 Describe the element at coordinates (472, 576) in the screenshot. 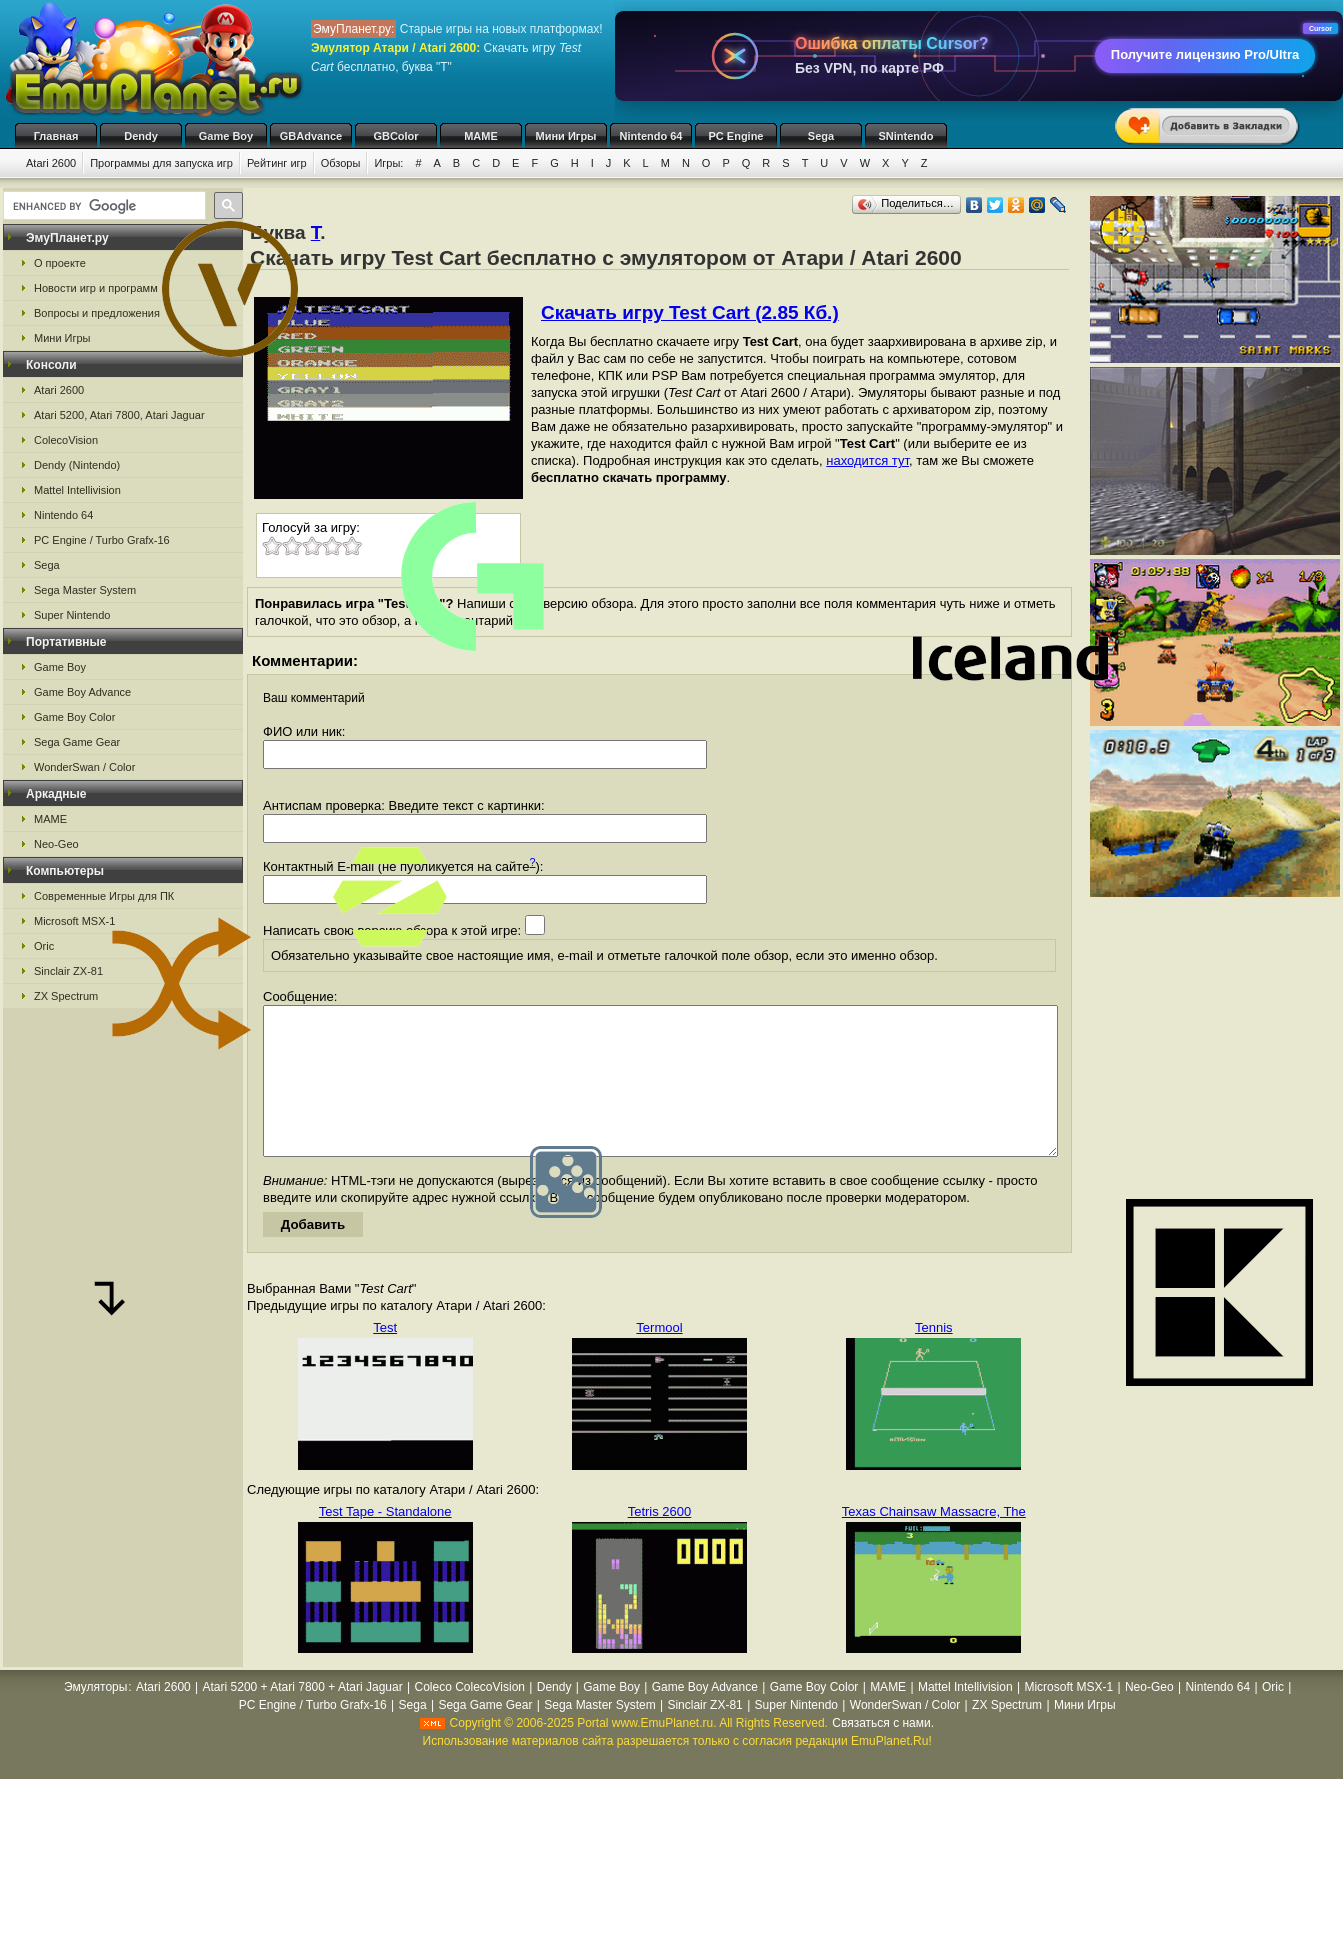

I see `logitech g gaming brand logo` at that location.